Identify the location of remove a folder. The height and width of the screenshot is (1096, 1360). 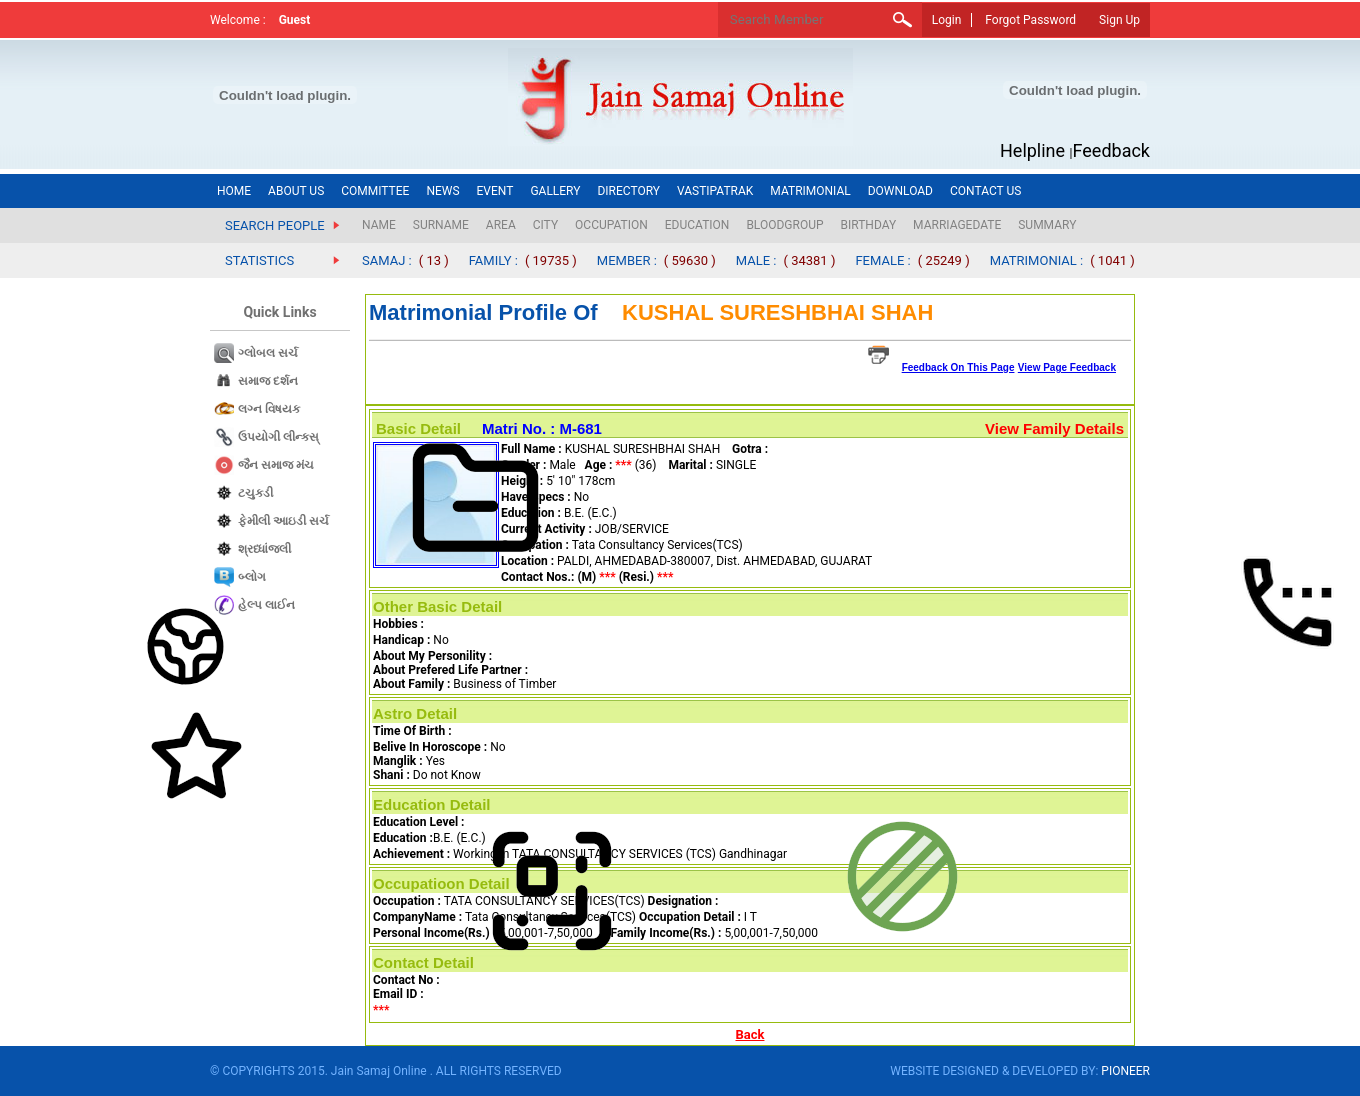
(475, 500).